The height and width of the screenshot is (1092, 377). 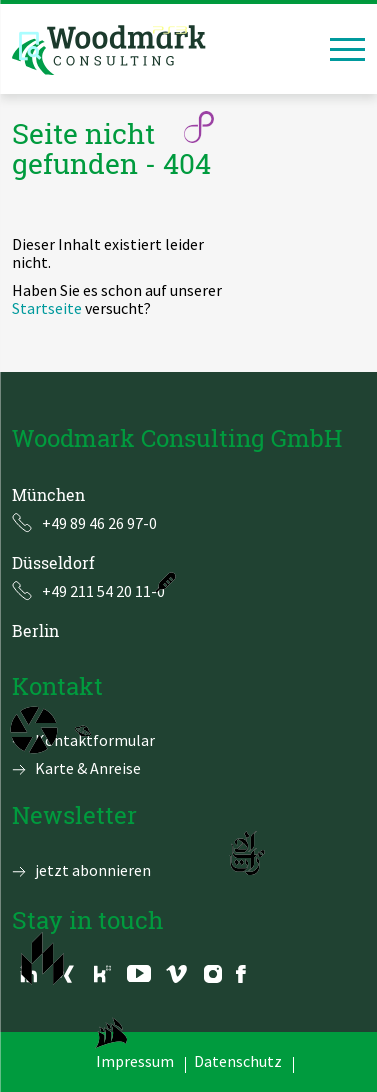 What do you see at coordinates (83, 731) in the screenshot?
I see `open hoppscotch api testing tool` at bounding box center [83, 731].